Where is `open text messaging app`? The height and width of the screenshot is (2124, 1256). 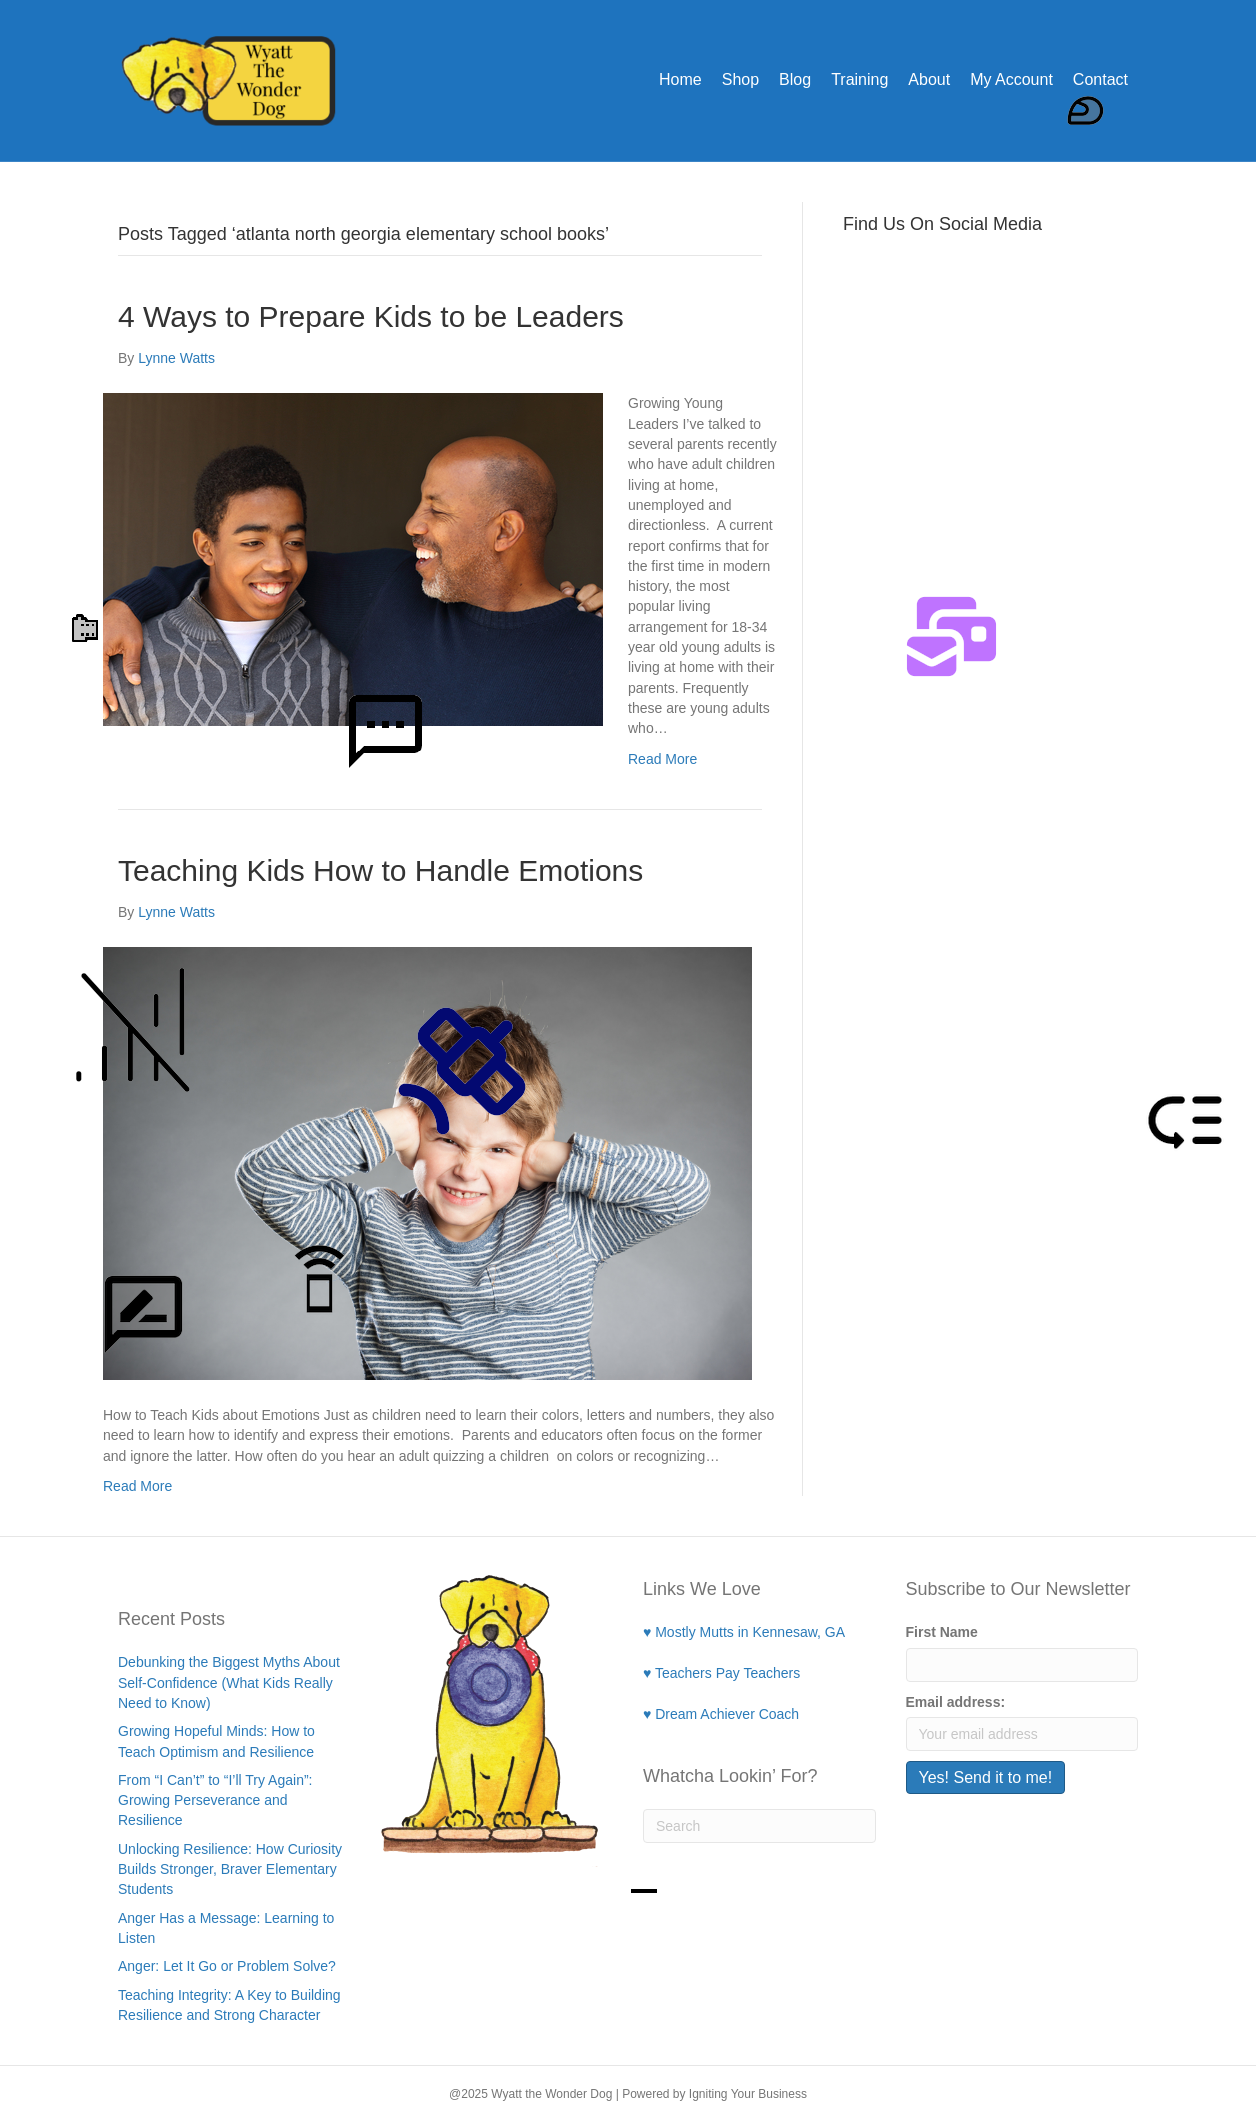
open text messaging app is located at coordinates (385, 731).